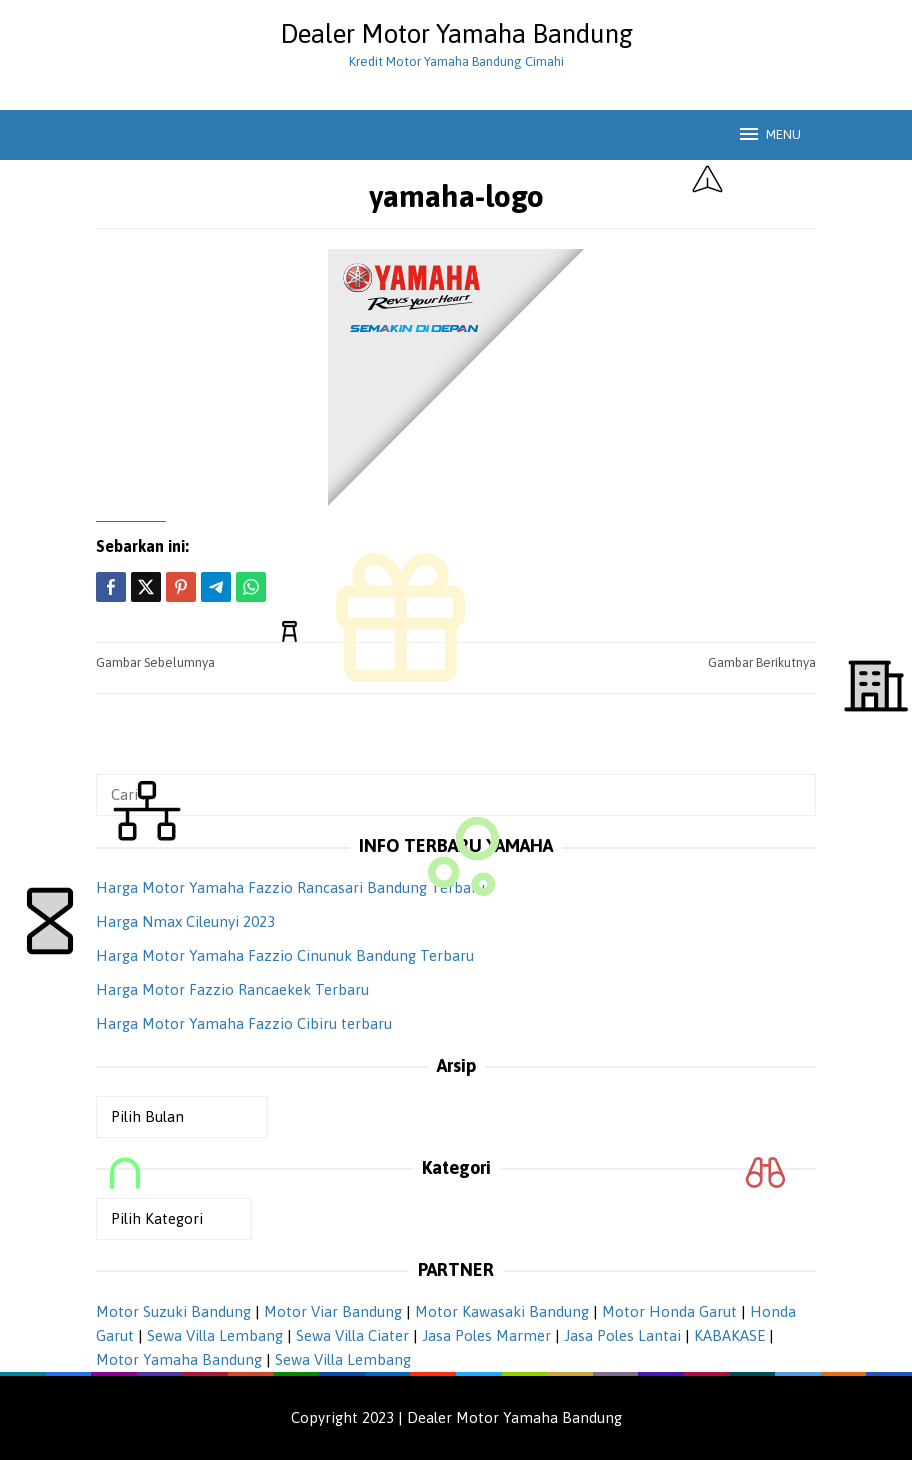  Describe the element at coordinates (50, 921) in the screenshot. I see `indicates a loading or processing state` at that location.